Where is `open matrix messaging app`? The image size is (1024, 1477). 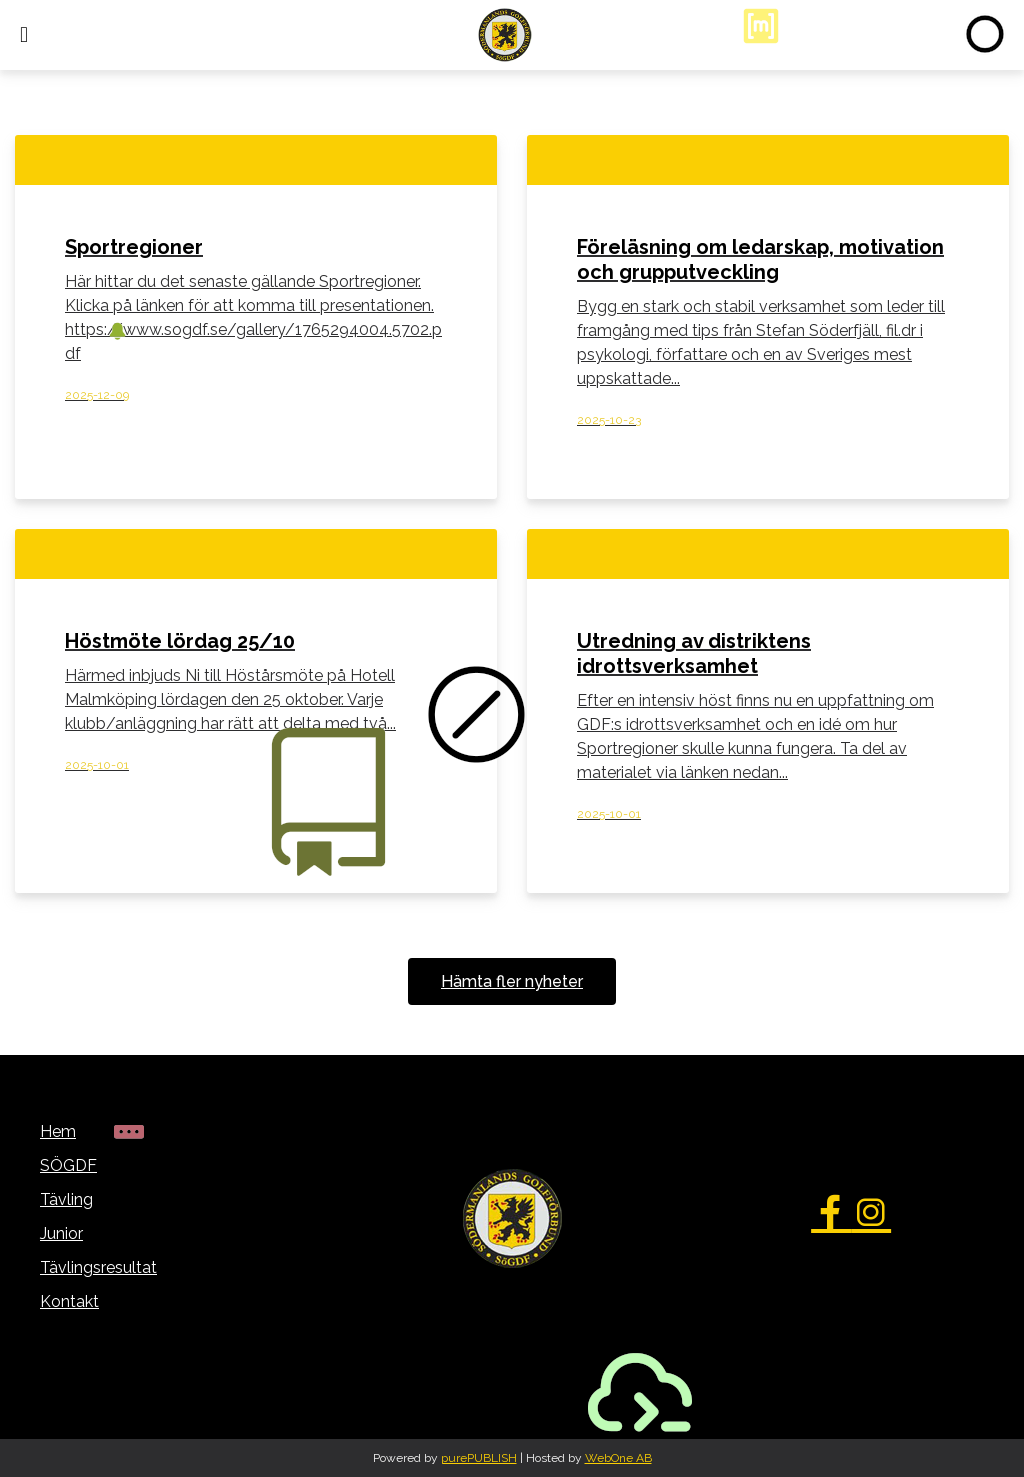
open matrix messaging app is located at coordinates (761, 26).